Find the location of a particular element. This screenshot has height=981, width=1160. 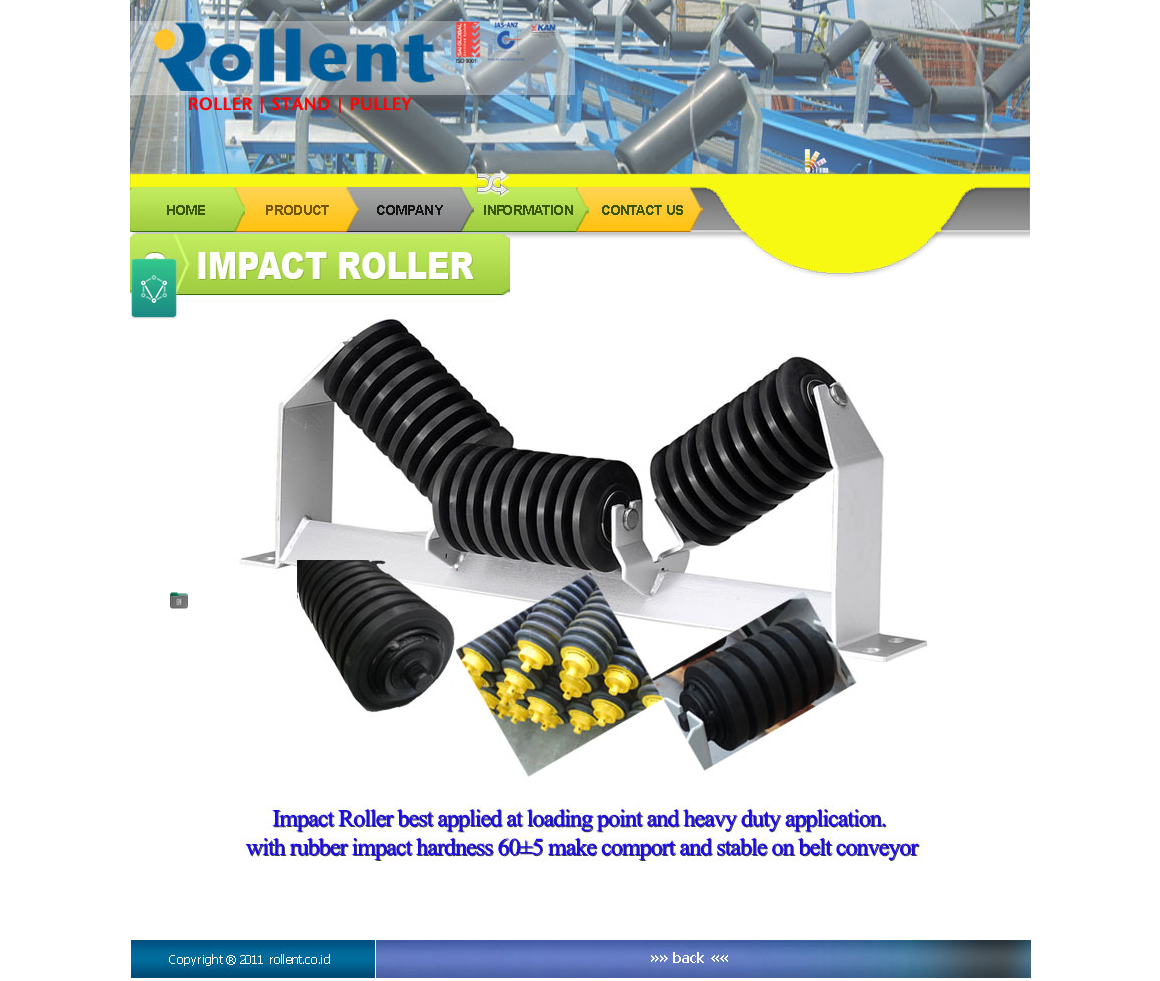

shuffle playlist or music queue is located at coordinates (493, 182).